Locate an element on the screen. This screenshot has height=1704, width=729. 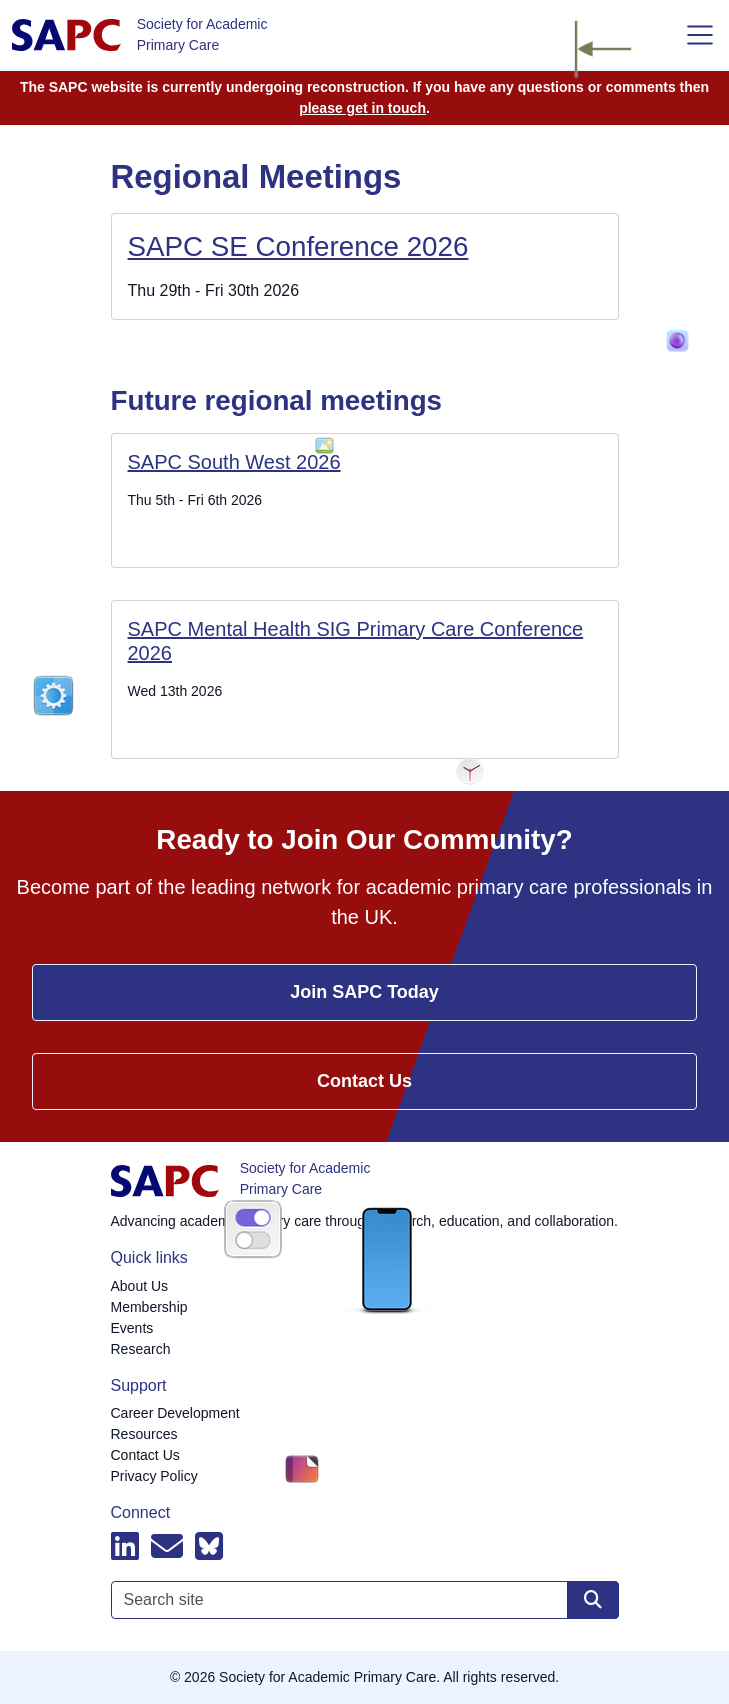
open the photo gallery app is located at coordinates (324, 445).